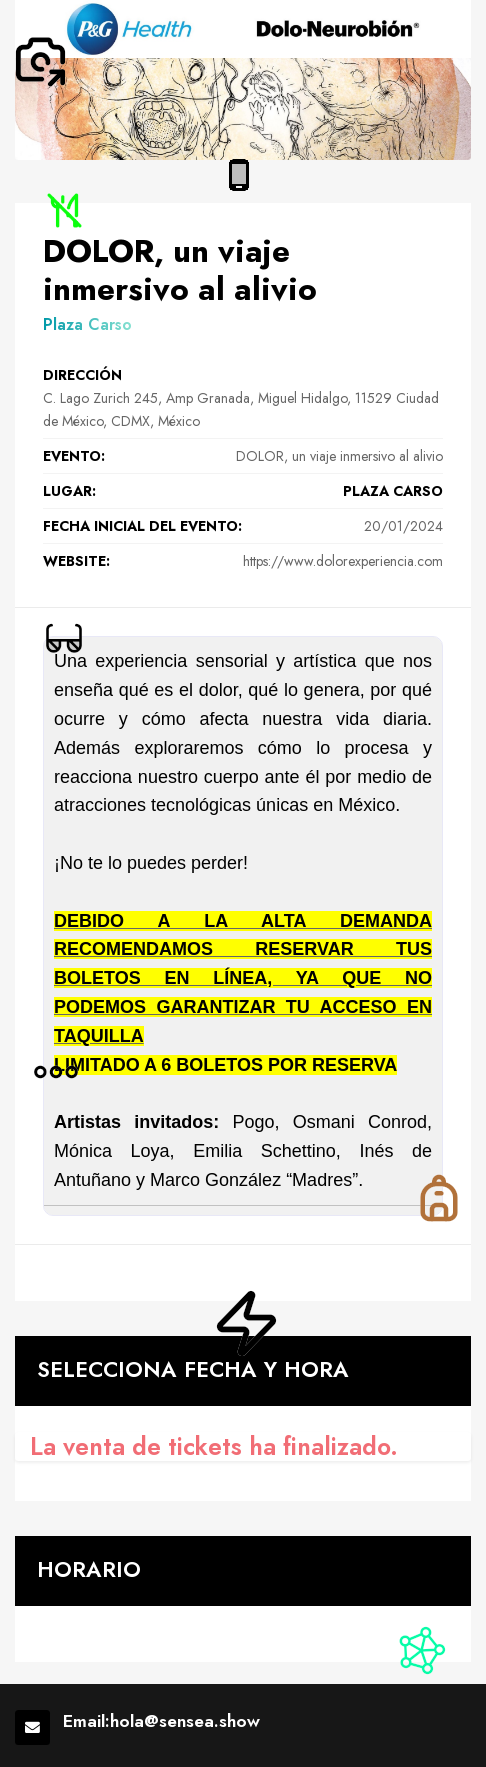 The width and height of the screenshot is (486, 1767). What do you see at coordinates (246, 1323) in the screenshot?
I see `indicates a quick action or instant feature` at bounding box center [246, 1323].